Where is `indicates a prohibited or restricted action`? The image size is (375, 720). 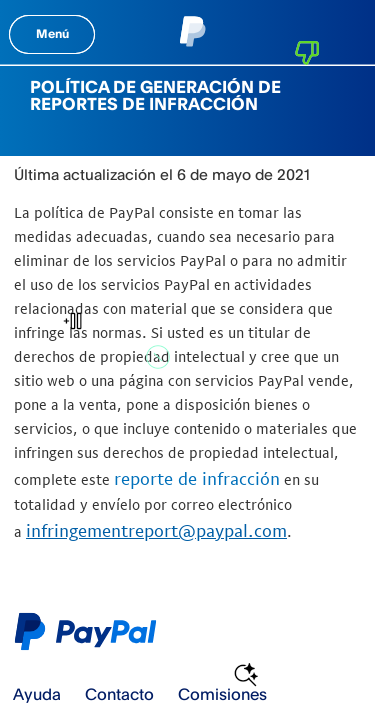 indicates a prohibited or restricted action is located at coordinates (158, 357).